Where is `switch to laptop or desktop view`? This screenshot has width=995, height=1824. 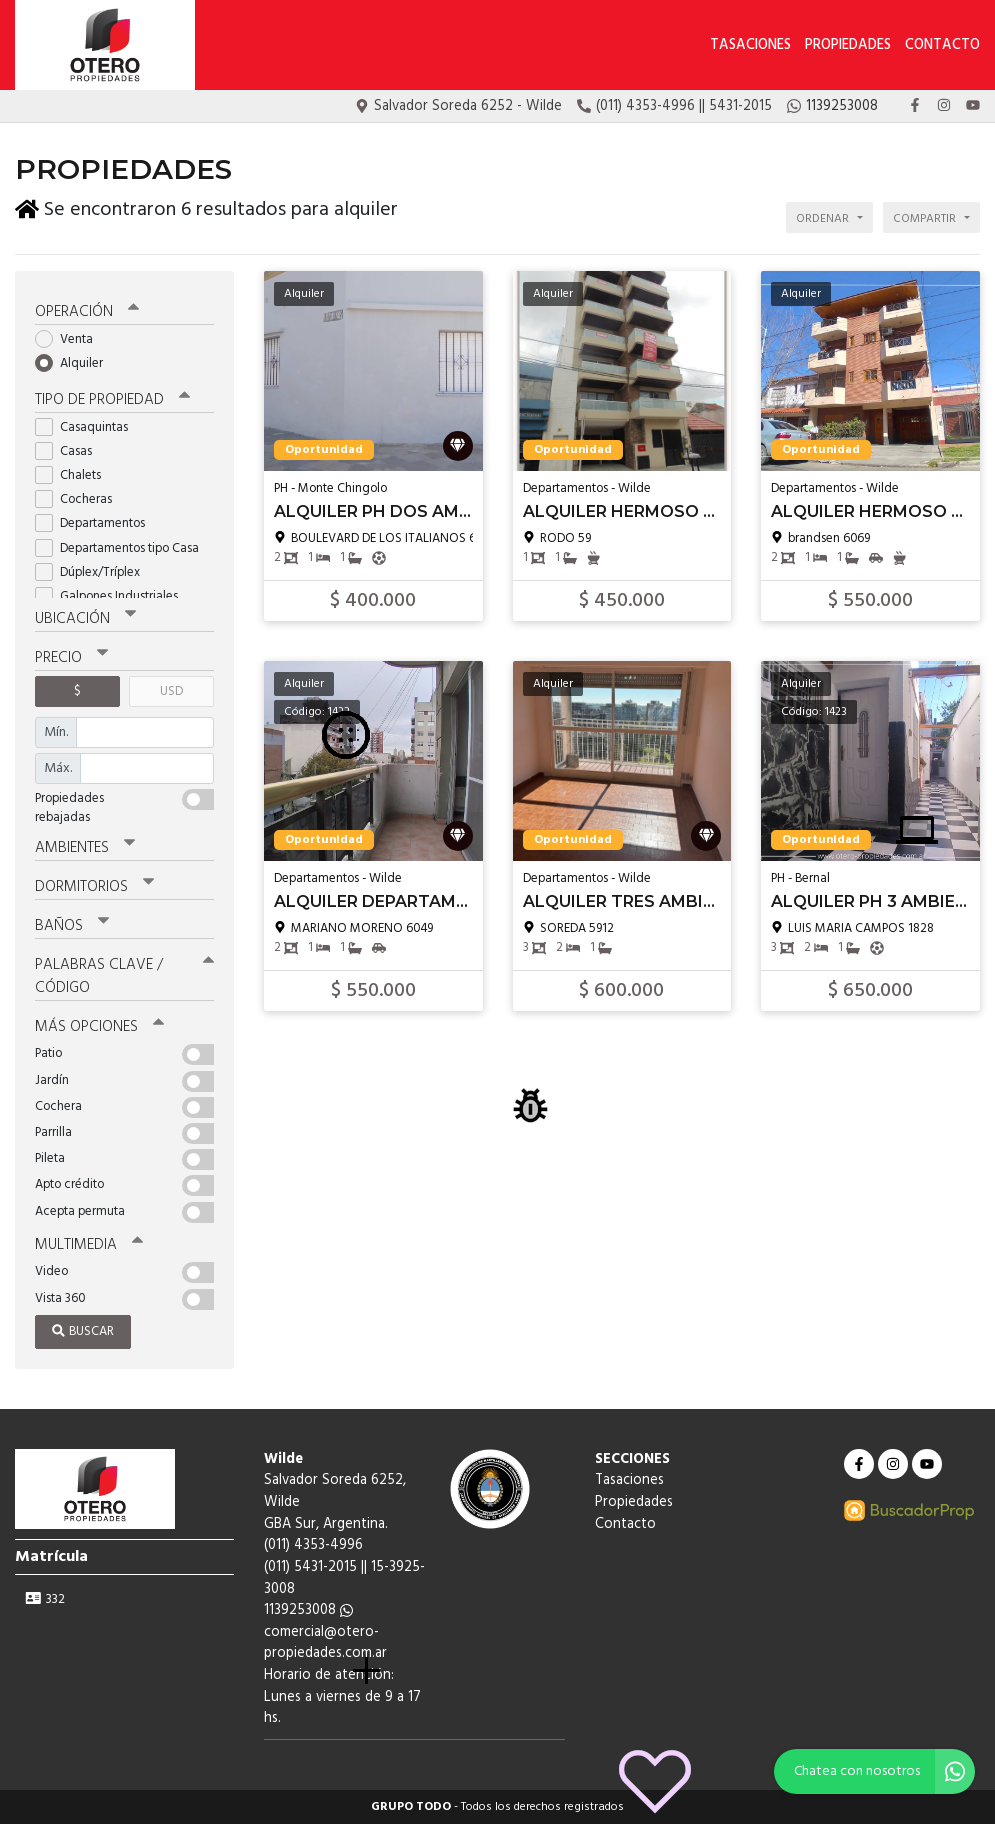
switch to laptop or desktop view is located at coordinates (917, 830).